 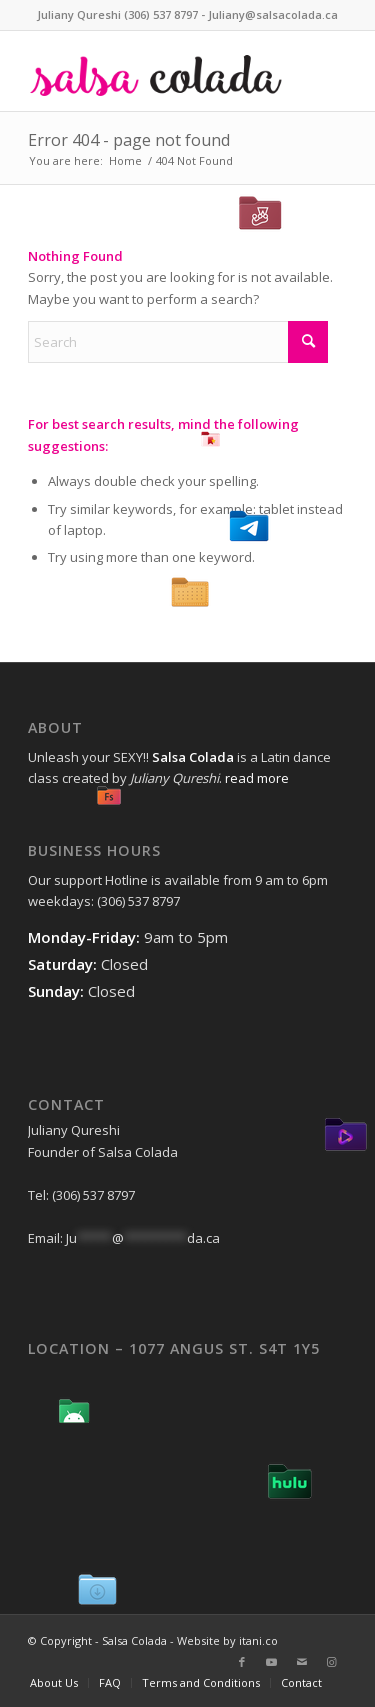 I want to click on open adobe fuse project folder, so click(x=109, y=796).